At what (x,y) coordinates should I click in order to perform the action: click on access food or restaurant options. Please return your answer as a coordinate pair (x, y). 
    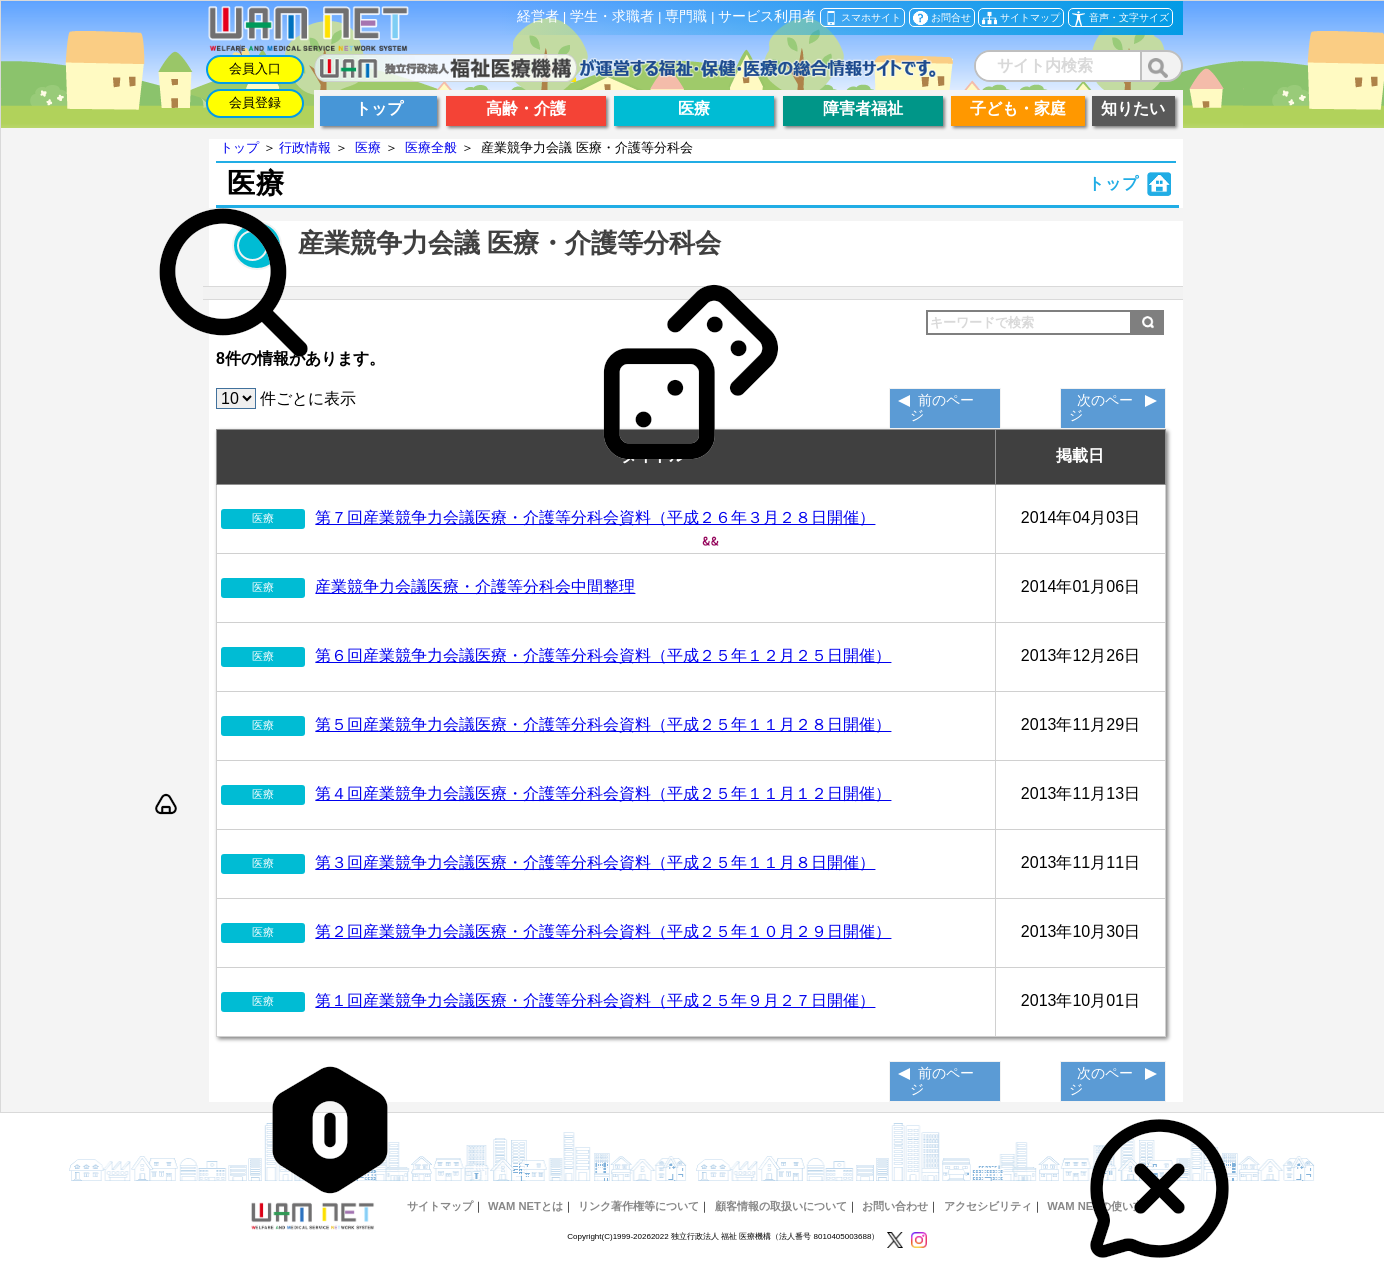
    Looking at the image, I should click on (166, 804).